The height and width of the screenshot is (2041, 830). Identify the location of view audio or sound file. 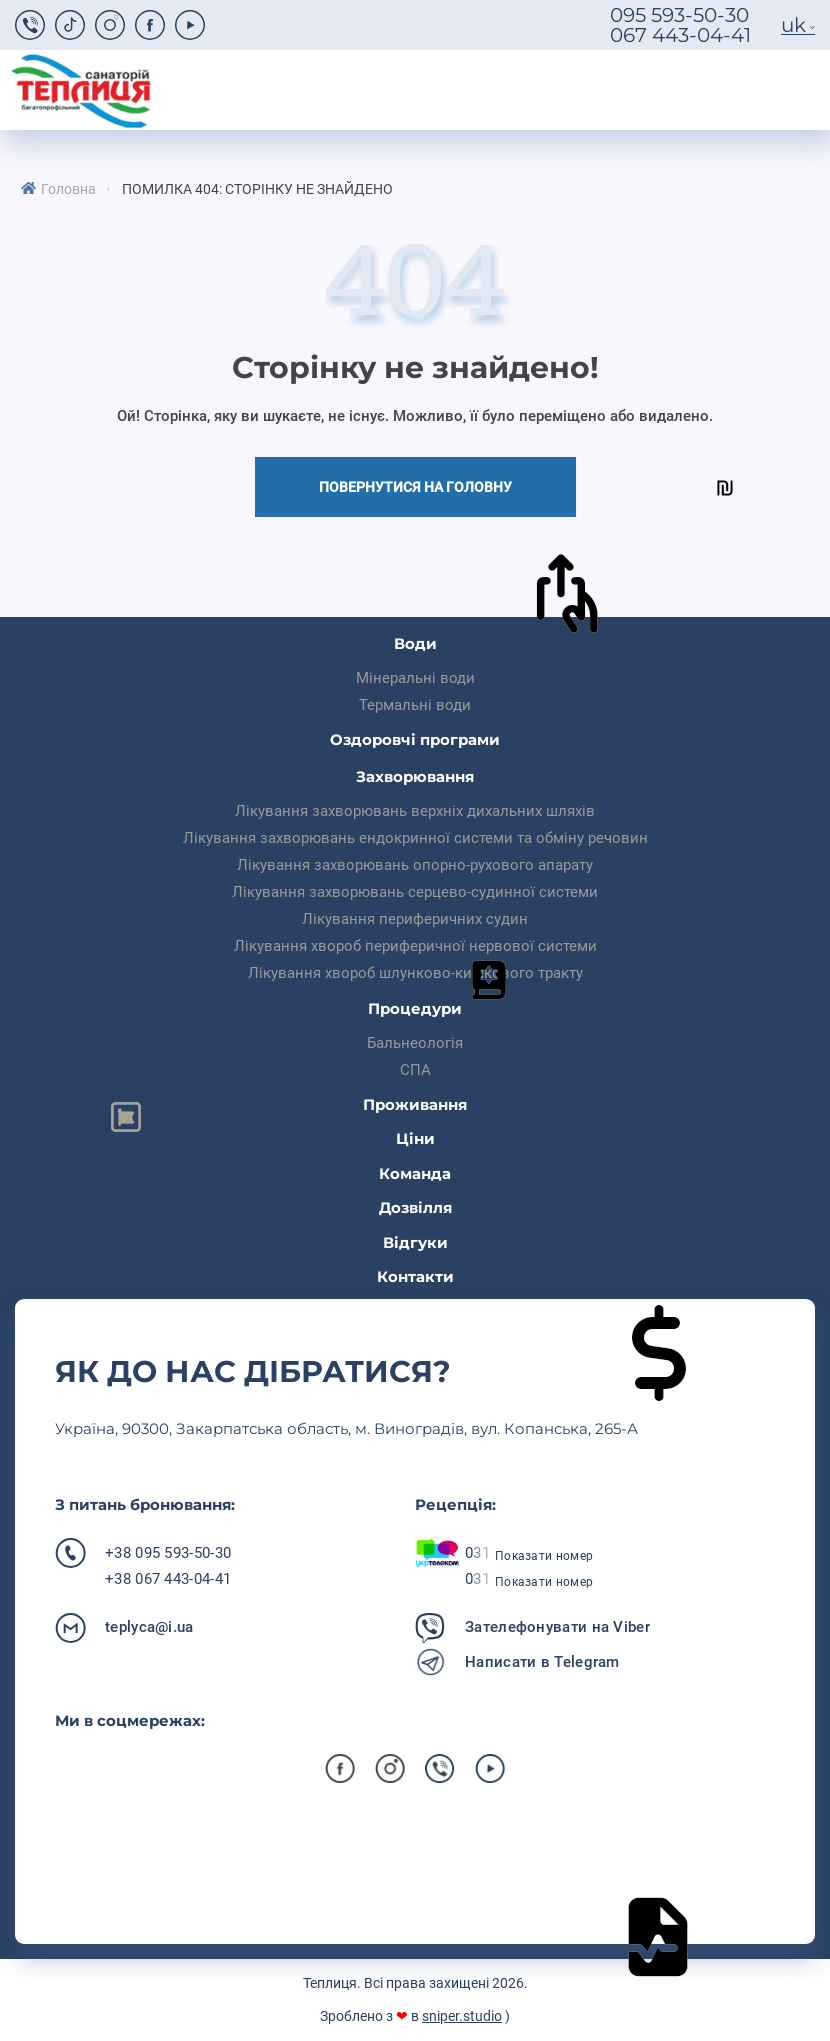
(658, 1937).